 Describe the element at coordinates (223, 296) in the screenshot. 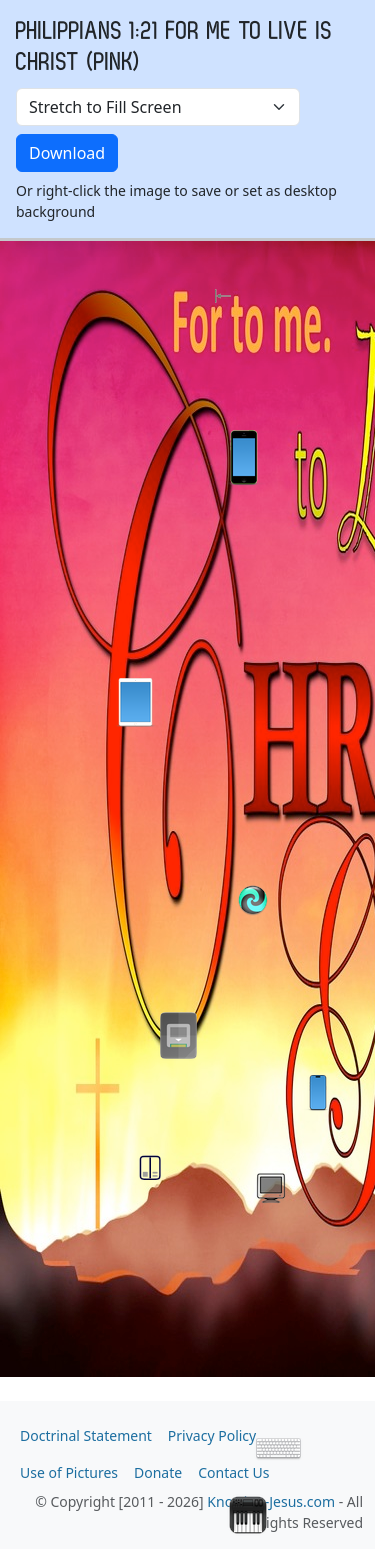

I see `go to the first item in a list or sequence` at that location.